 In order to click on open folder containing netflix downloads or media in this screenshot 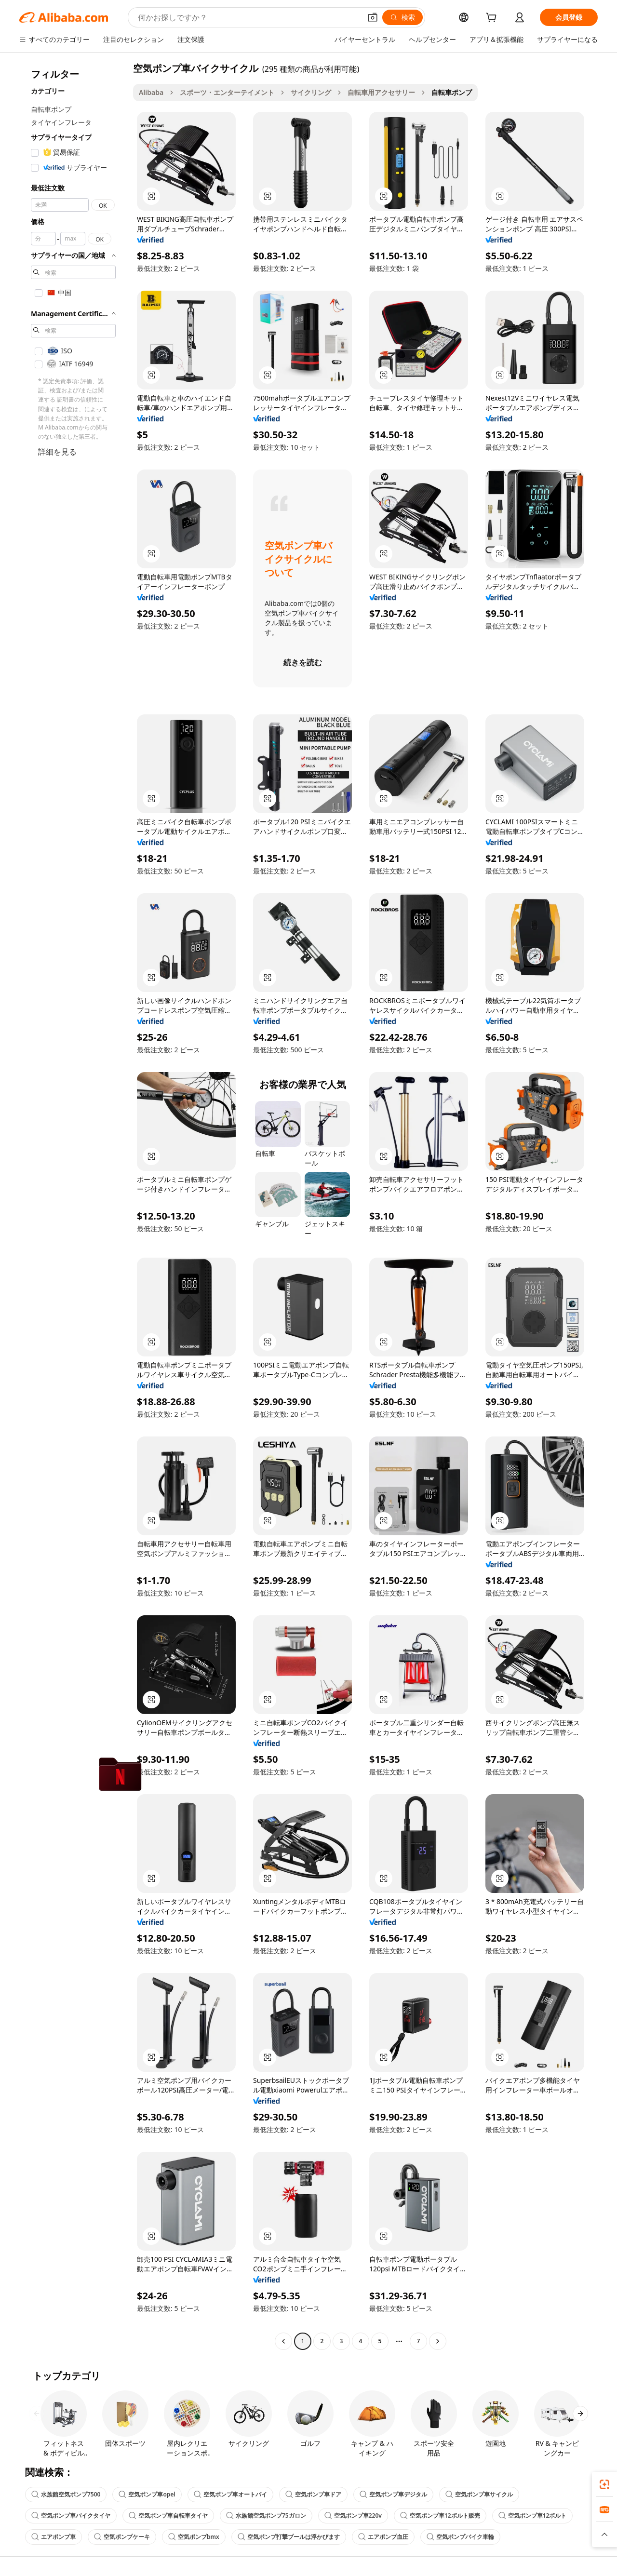, I will do `click(120, 1775)`.